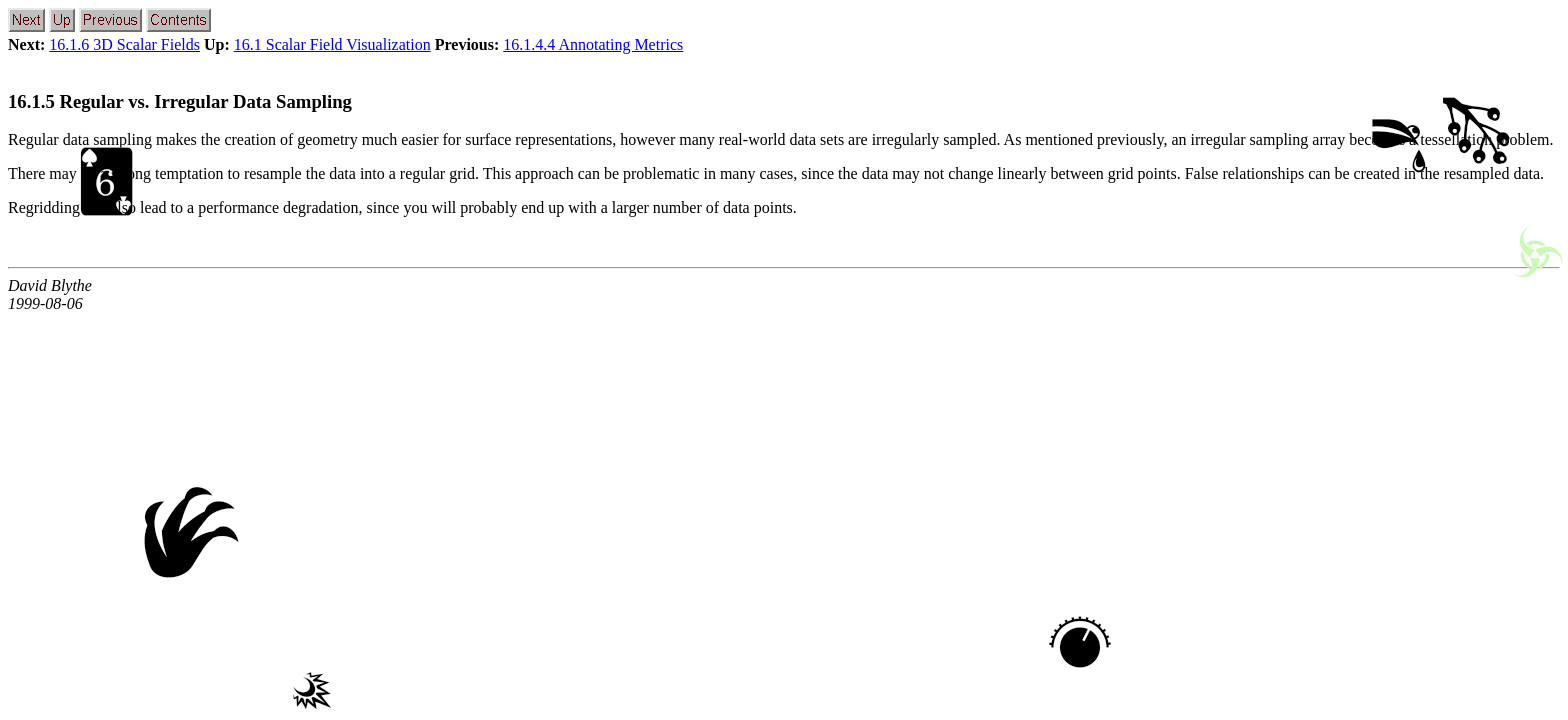  I want to click on blackcurrant berry ingredient in a cooking or crafting game, so click(1476, 131).